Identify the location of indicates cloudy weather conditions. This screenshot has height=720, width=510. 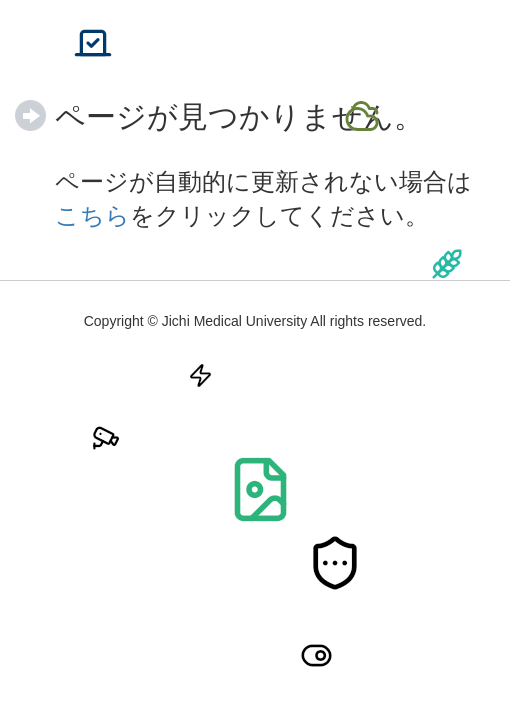
(362, 116).